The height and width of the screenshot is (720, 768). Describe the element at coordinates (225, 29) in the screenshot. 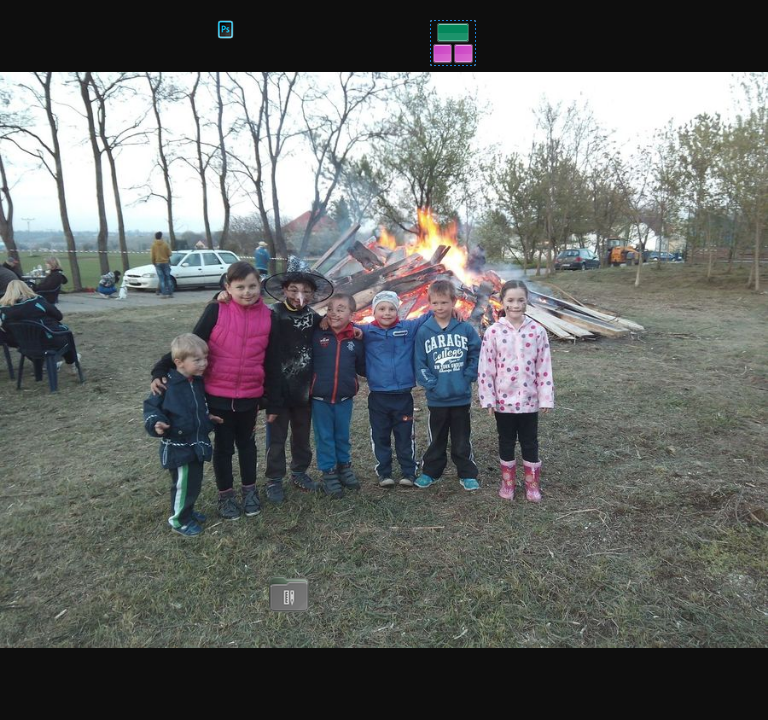

I see `adobe photoshop file type indicator` at that location.